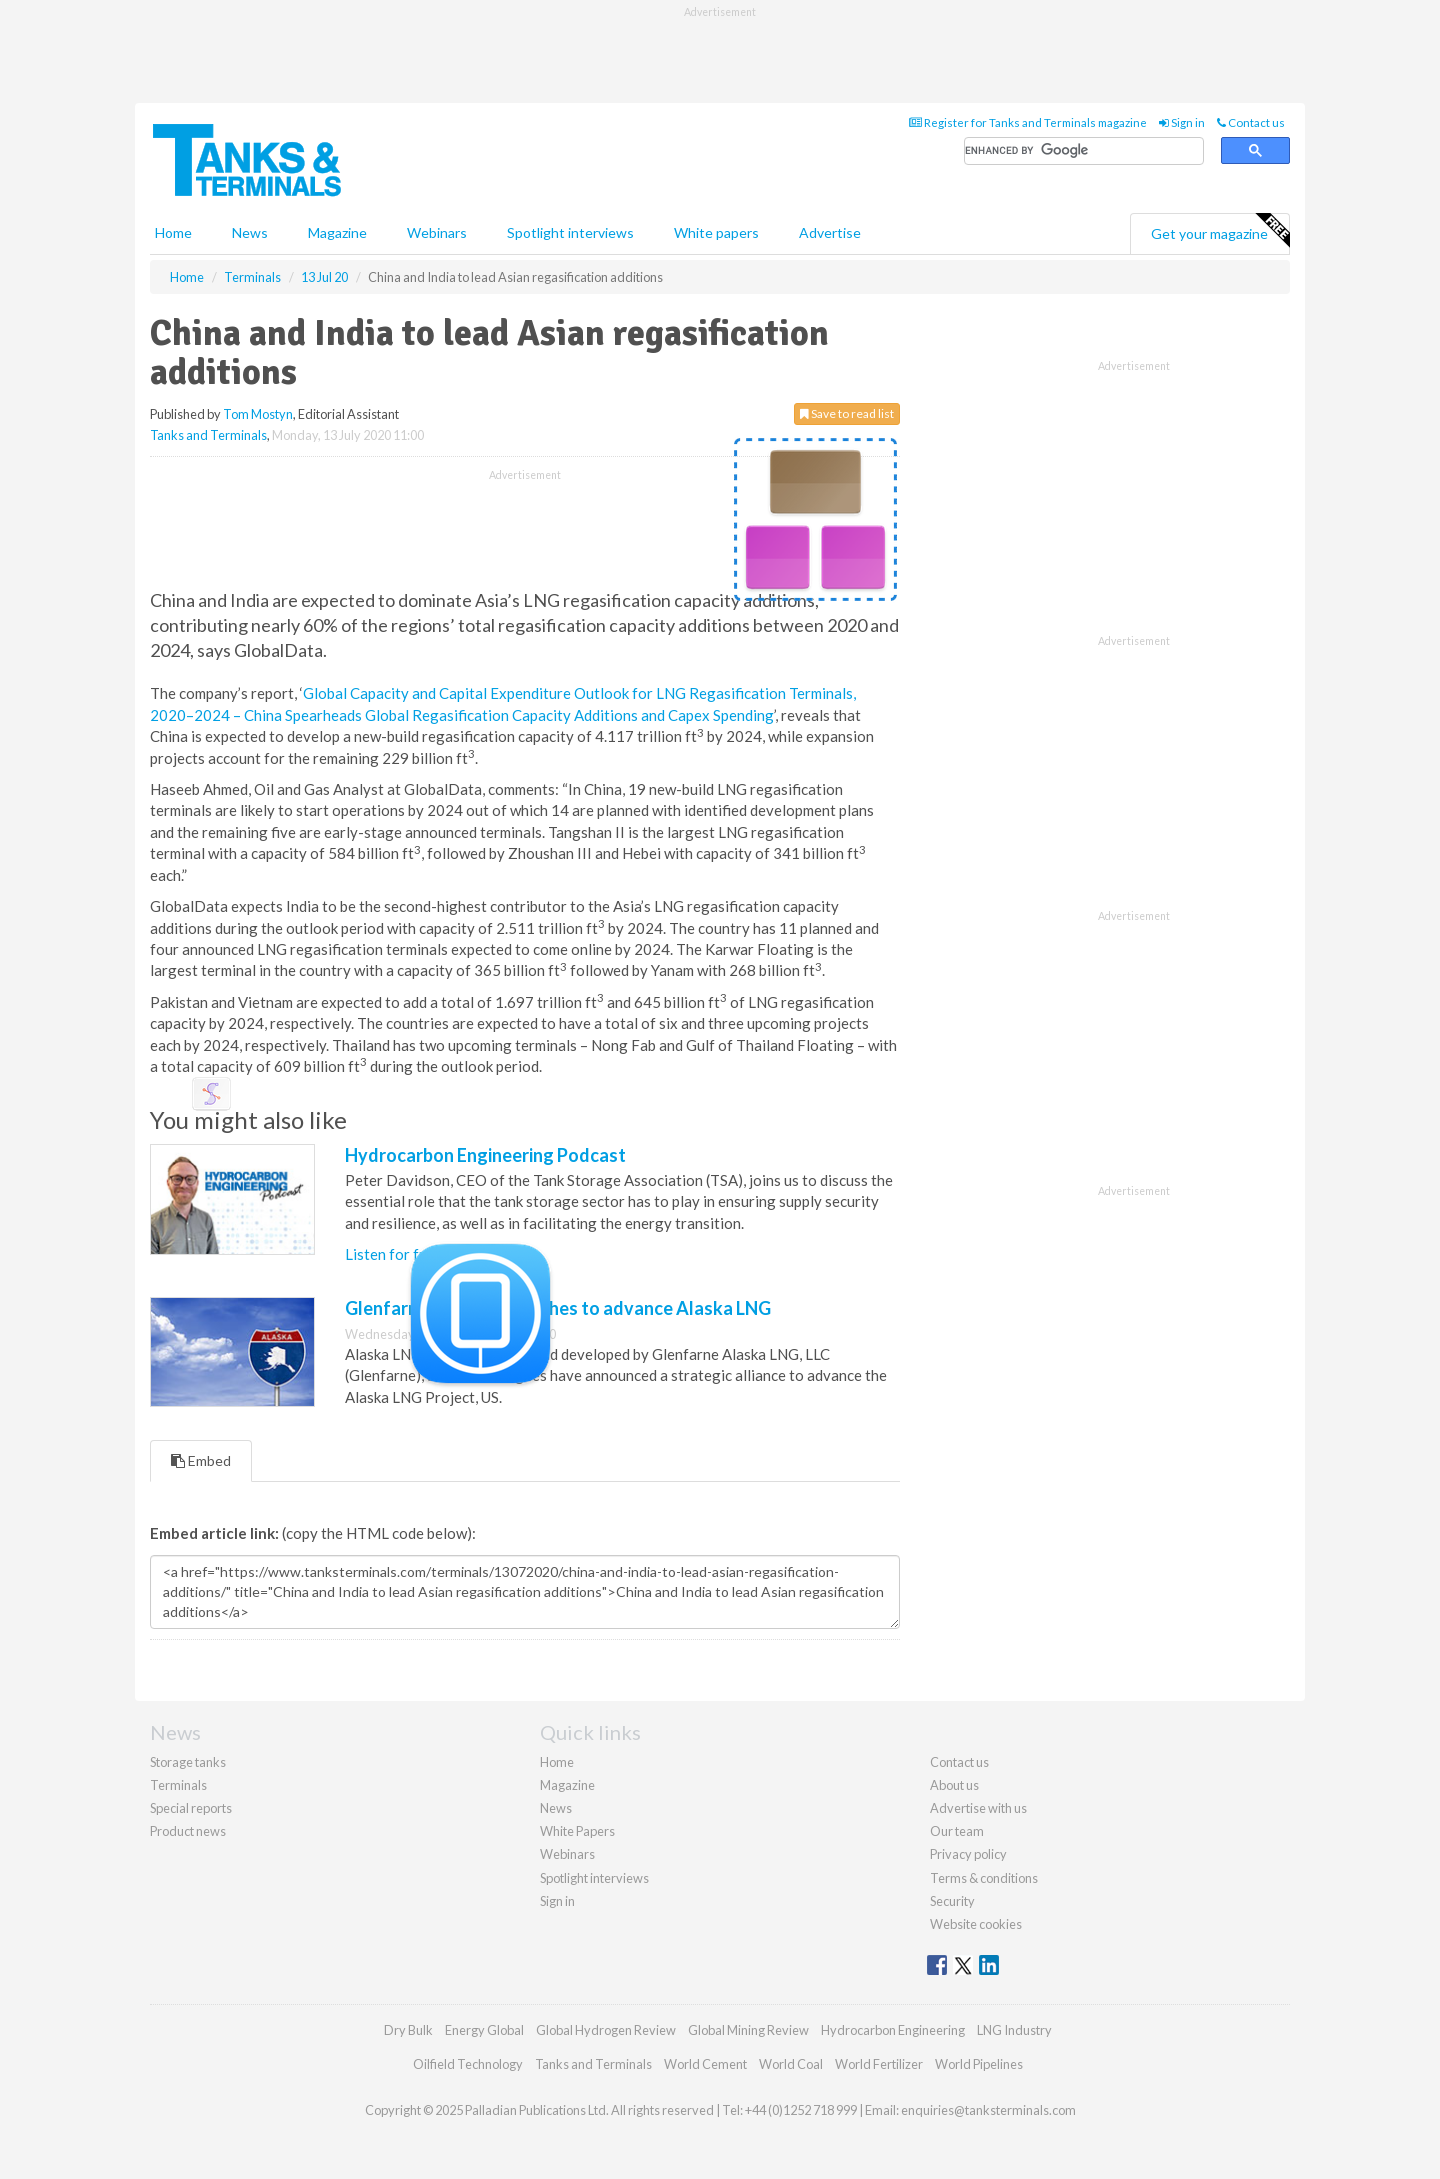 This screenshot has width=1440, height=2179. What do you see at coordinates (211, 1092) in the screenshot?
I see `compressed SVG image file` at bounding box center [211, 1092].